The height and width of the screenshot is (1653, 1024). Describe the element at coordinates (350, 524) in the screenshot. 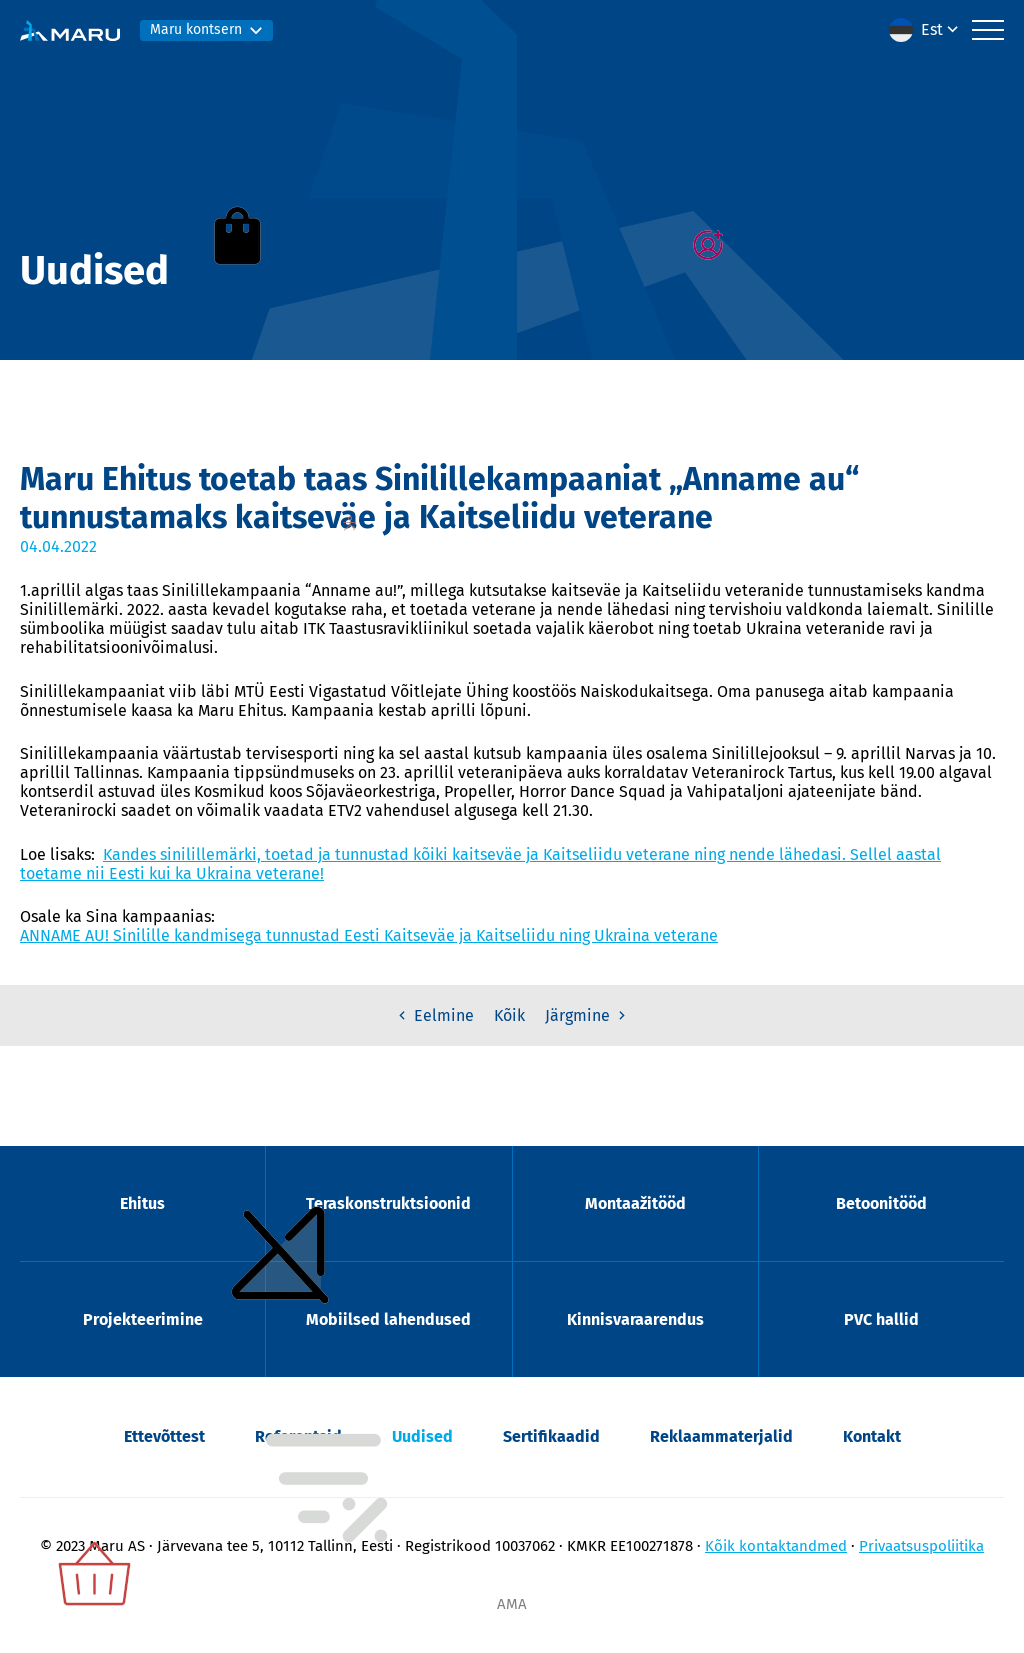

I see `access tai chi or meditation exercises` at that location.